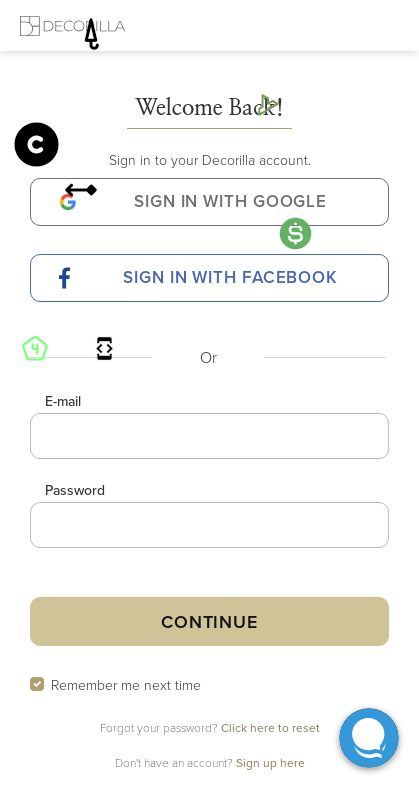 This screenshot has width=419, height=788. What do you see at coordinates (81, 190) in the screenshot?
I see `go back or return to previous step` at bounding box center [81, 190].